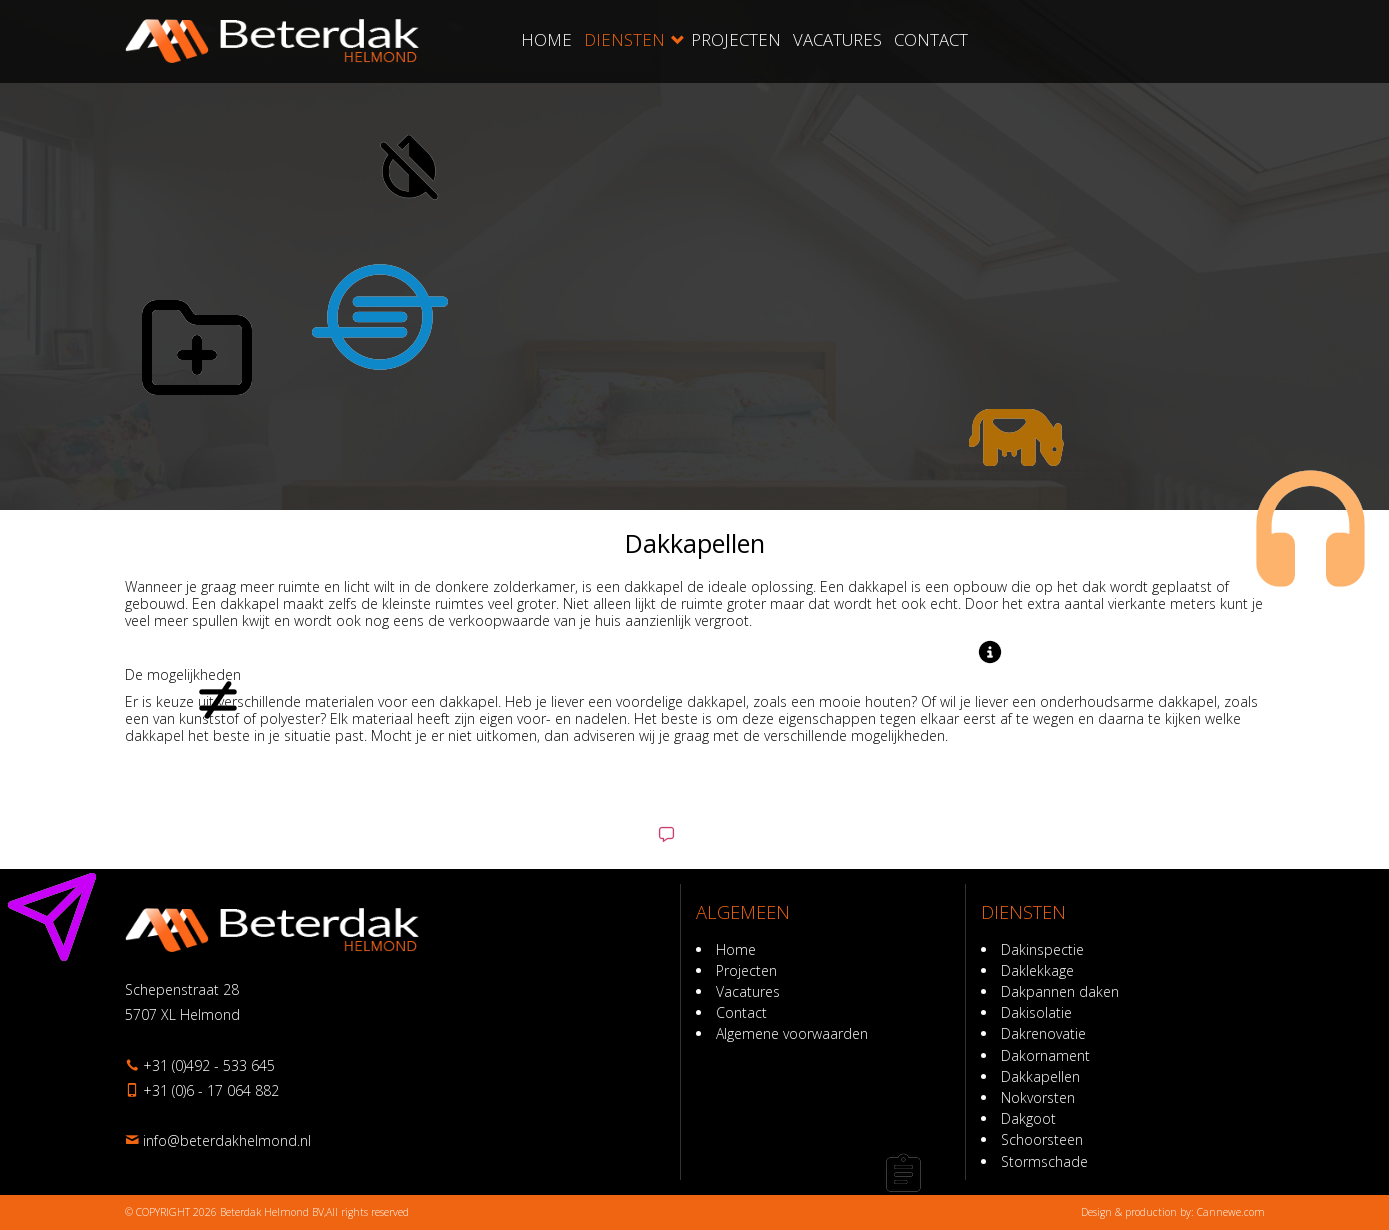 Image resolution: width=1389 pixels, height=1230 pixels. What do you see at coordinates (380, 317) in the screenshot?
I see `ioxhost web hosting service logo` at bounding box center [380, 317].